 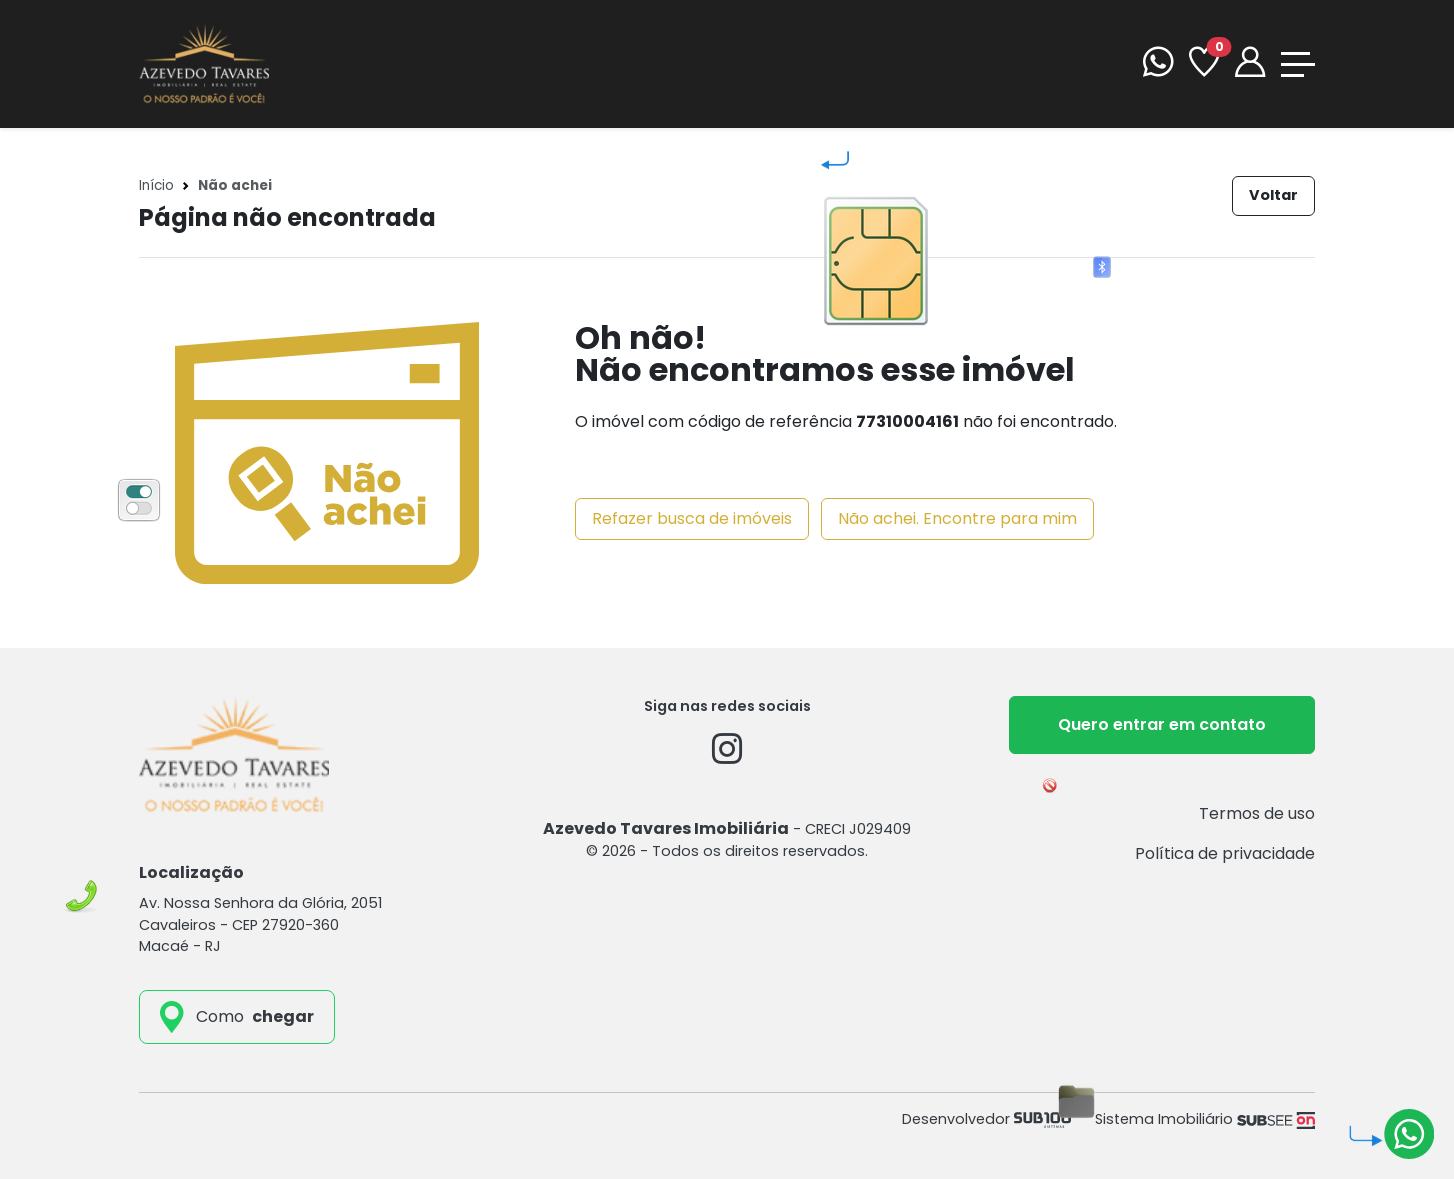 What do you see at coordinates (139, 500) in the screenshot?
I see `open system tweaks or settings customization` at bounding box center [139, 500].